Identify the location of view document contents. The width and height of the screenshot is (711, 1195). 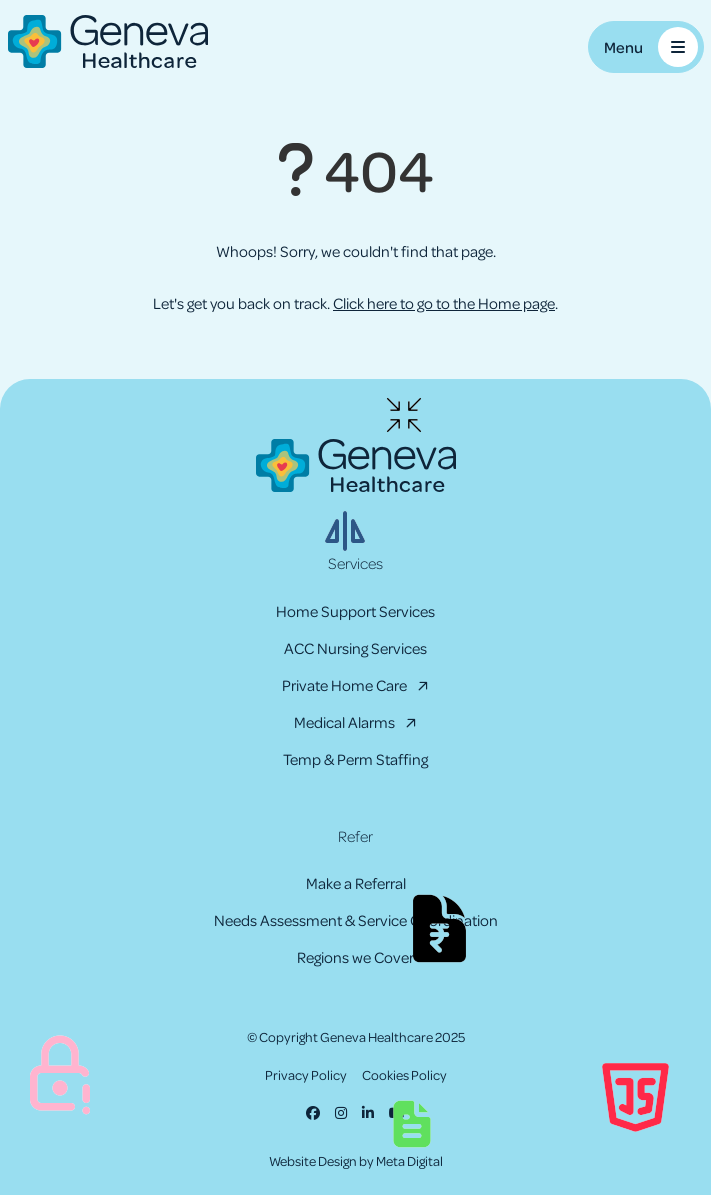
(412, 1124).